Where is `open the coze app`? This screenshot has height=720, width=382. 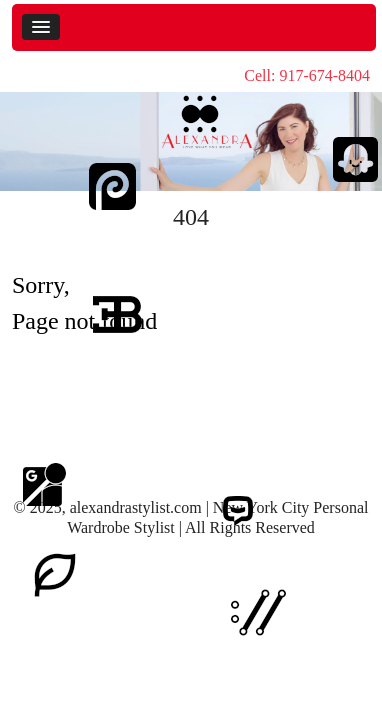 open the coze app is located at coordinates (355, 159).